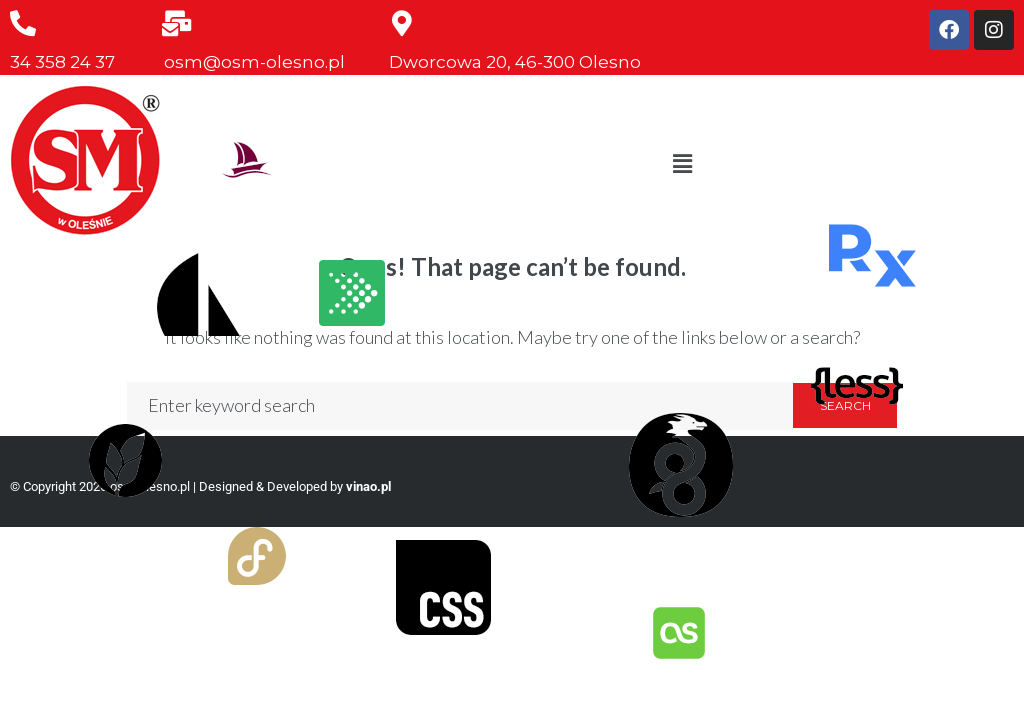 The width and height of the screenshot is (1024, 720). Describe the element at coordinates (198, 294) in the screenshot. I see `sails.js framework logo` at that location.